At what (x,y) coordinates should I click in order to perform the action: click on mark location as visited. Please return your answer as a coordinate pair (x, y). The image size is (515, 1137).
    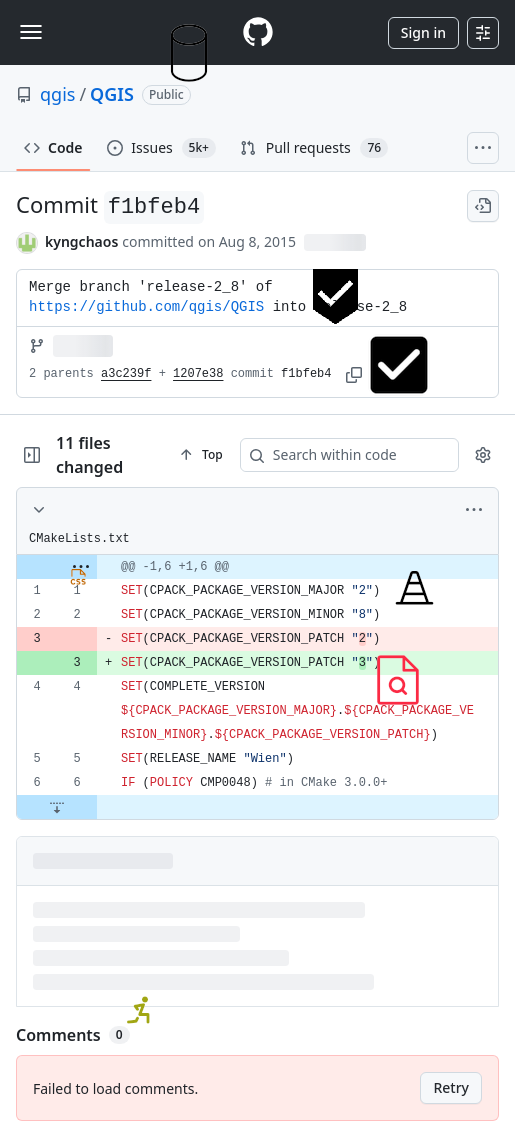
    Looking at the image, I should click on (335, 296).